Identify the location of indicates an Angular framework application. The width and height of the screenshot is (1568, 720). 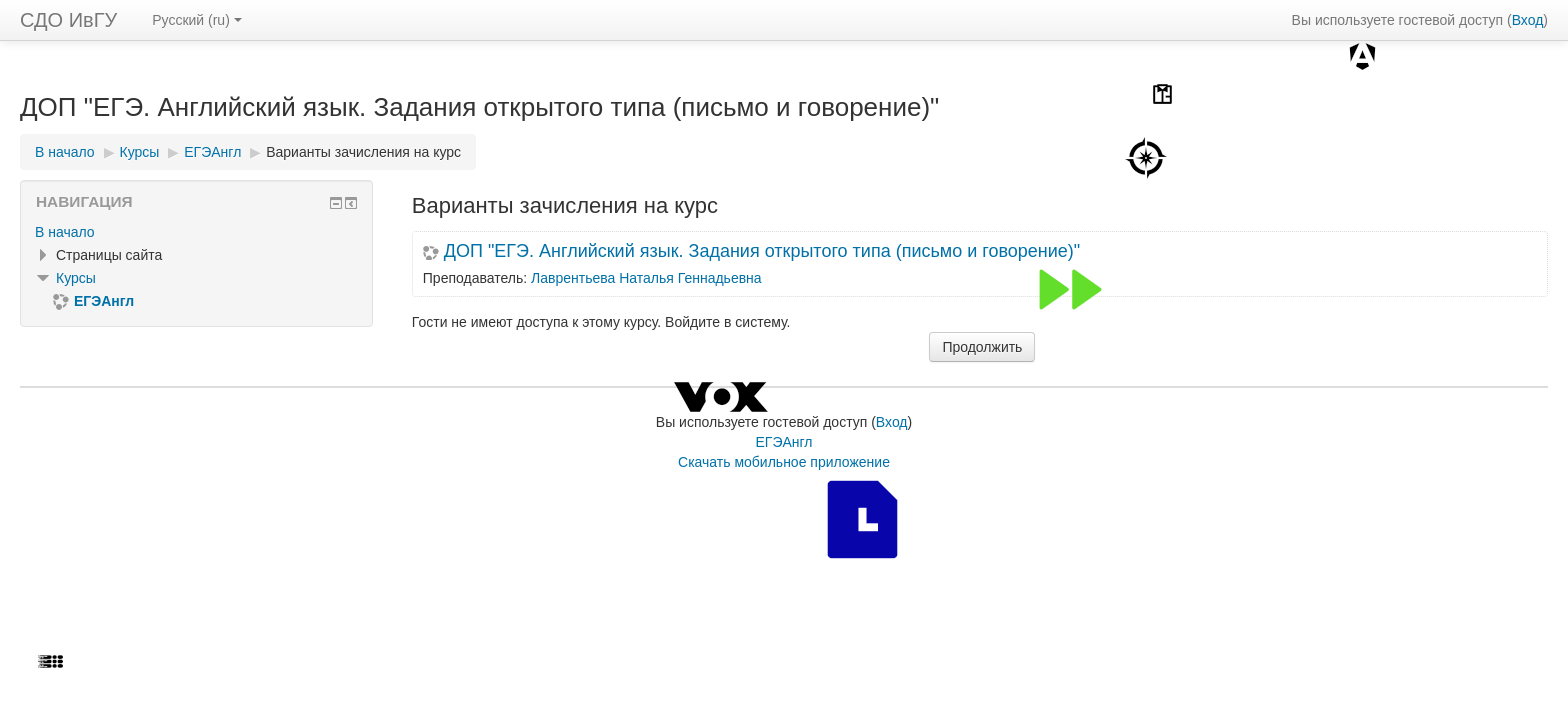
(1362, 56).